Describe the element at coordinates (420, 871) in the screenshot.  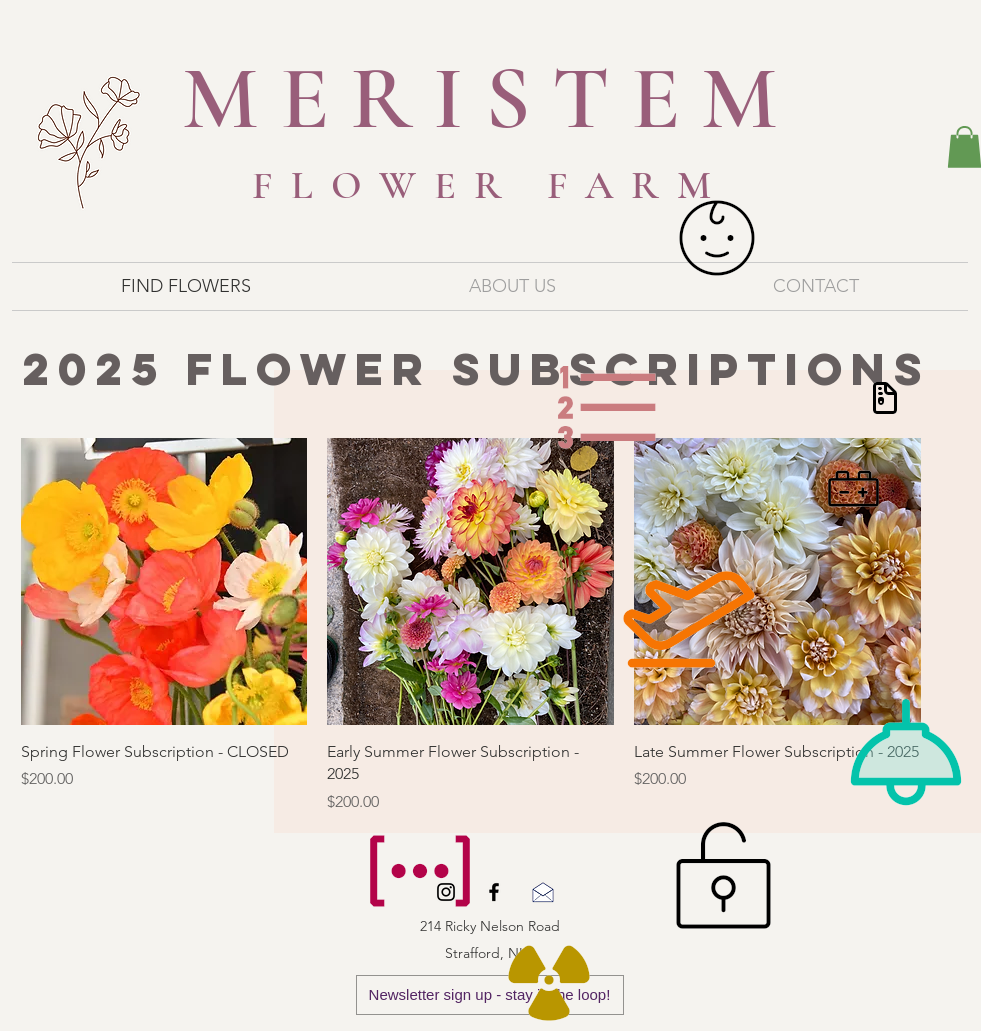
I see `wrap selected code with a snippet or block` at that location.